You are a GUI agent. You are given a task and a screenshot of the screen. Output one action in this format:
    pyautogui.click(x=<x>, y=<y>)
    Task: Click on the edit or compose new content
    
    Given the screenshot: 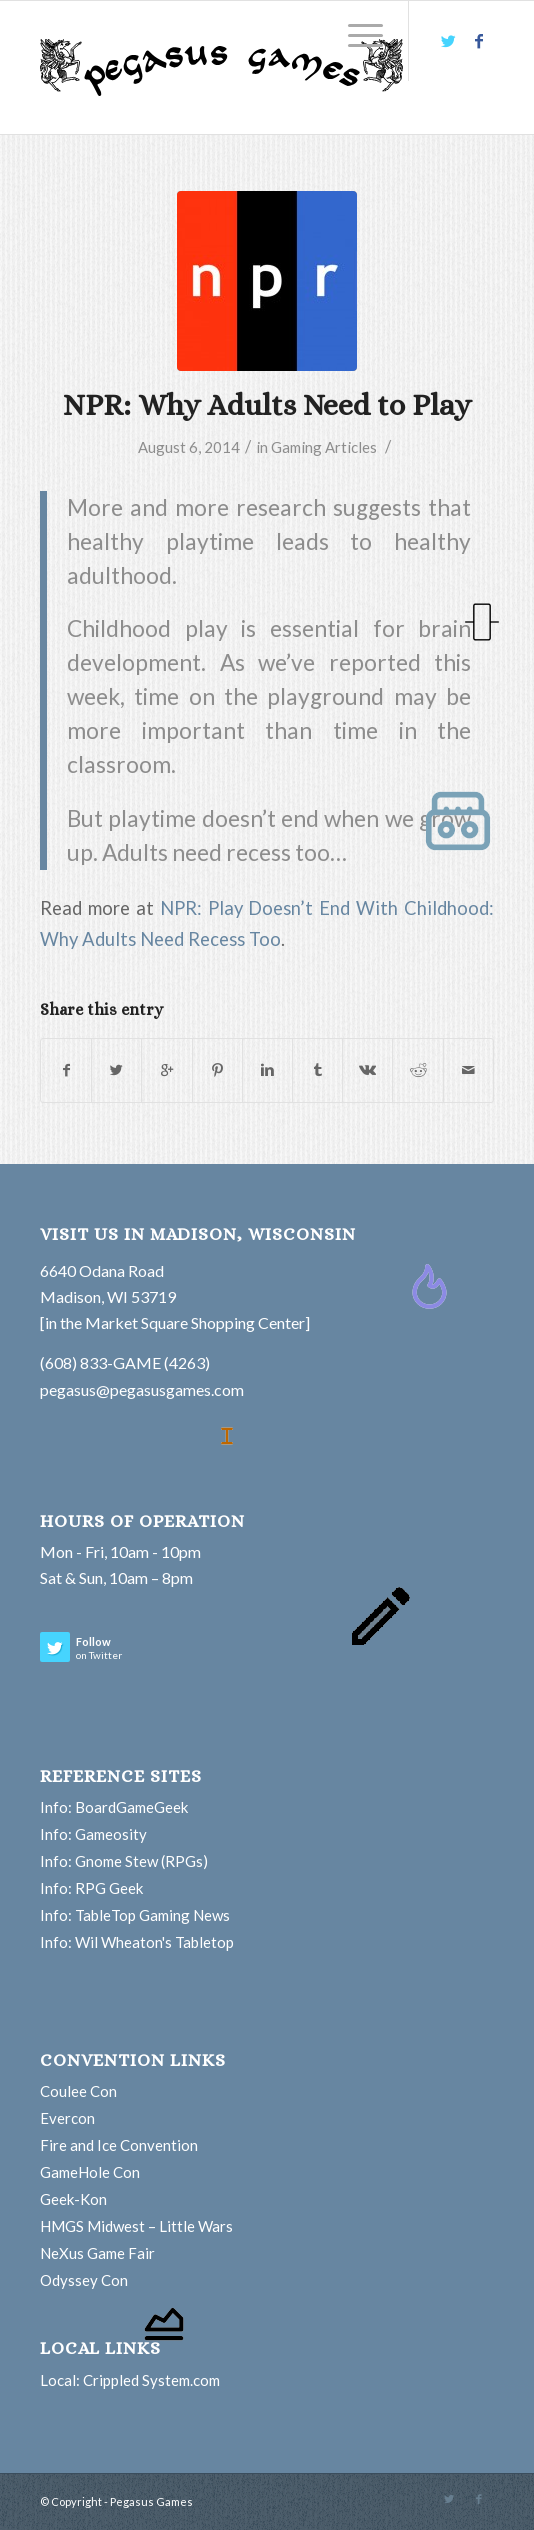 What is the action you would take?
    pyautogui.click(x=381, y=1616)
    